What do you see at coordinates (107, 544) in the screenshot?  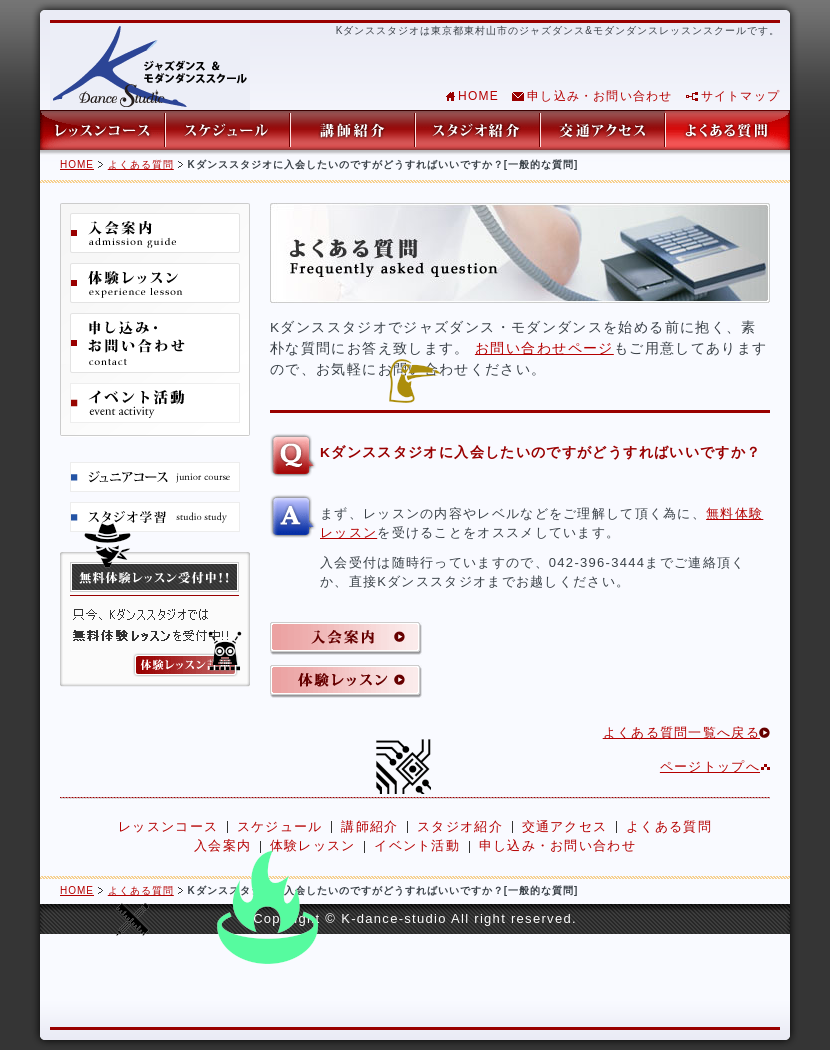 I see `indicates outlaw or bandit character type` at bounding box center [107, 544].